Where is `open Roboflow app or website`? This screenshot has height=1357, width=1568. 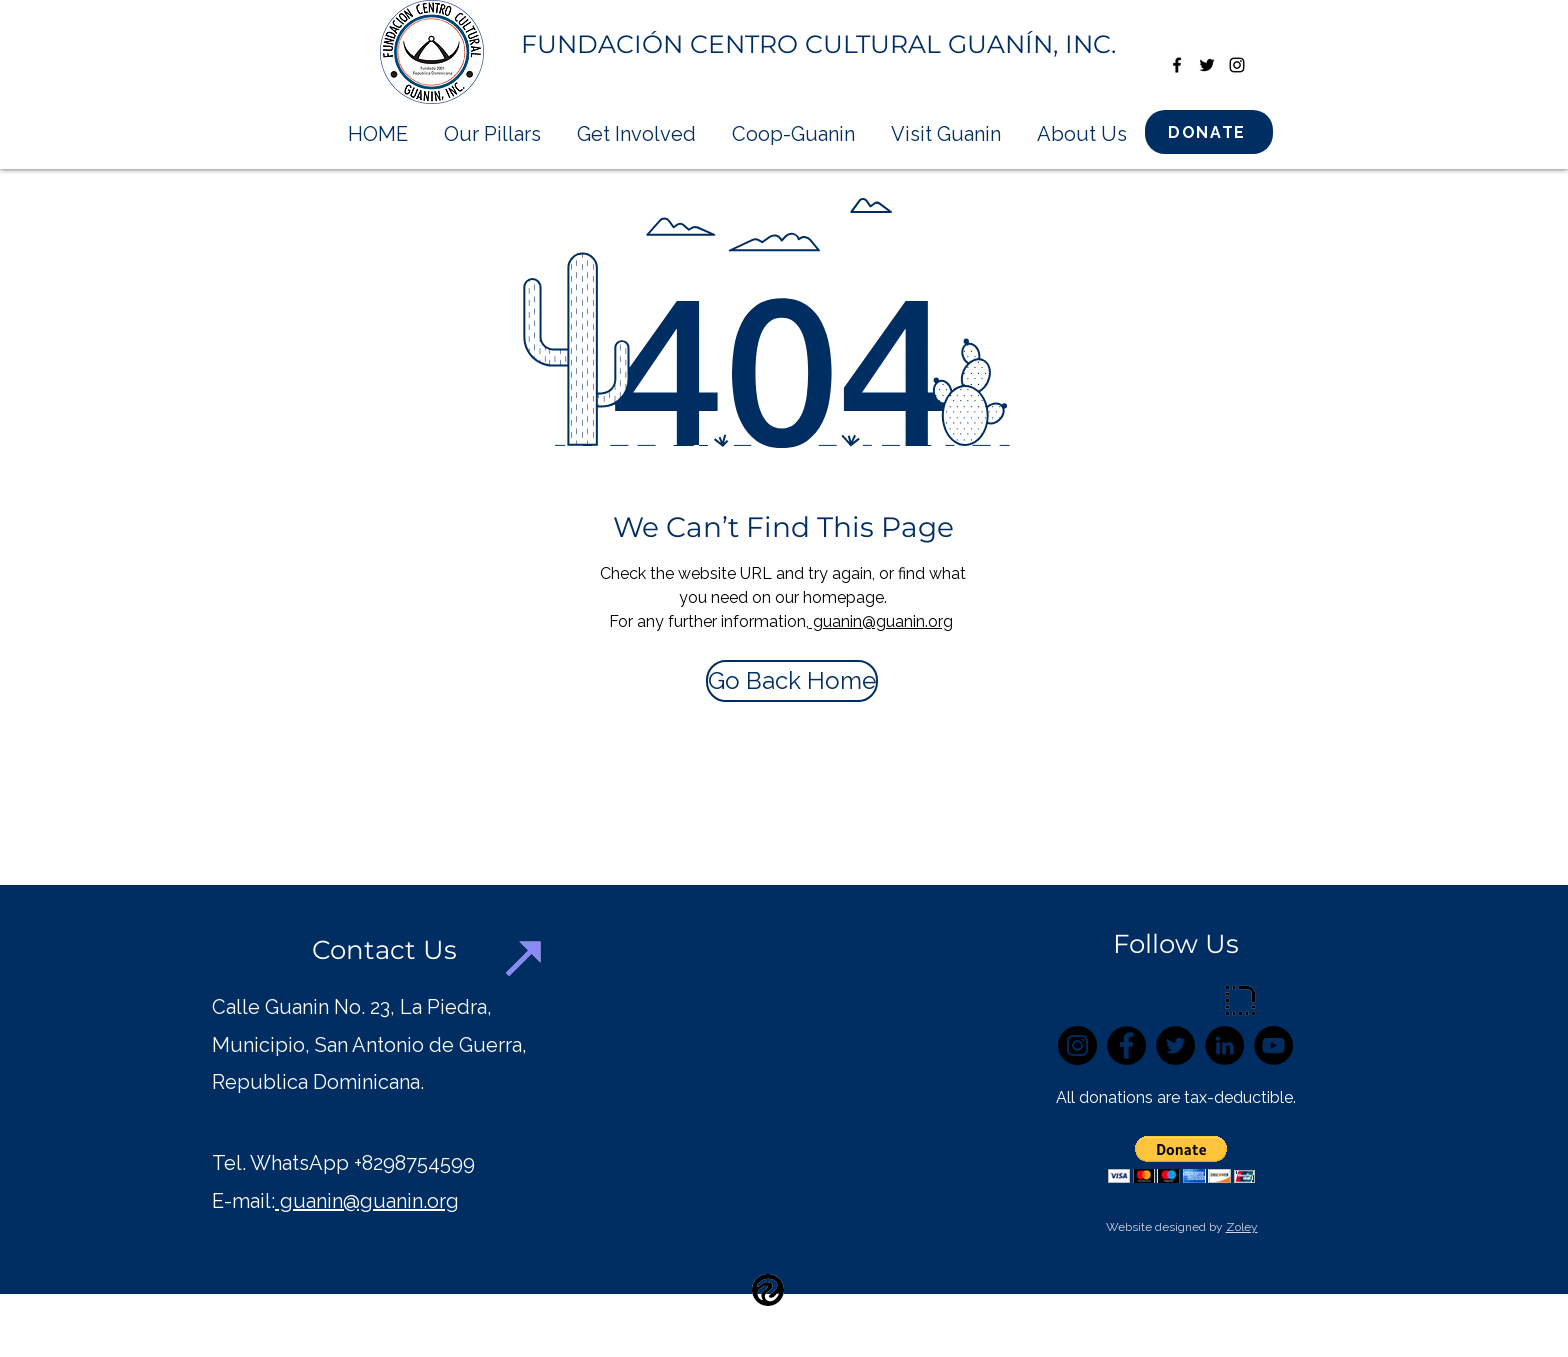 open Roboflow app or website is located at coordinates (768, 1290).